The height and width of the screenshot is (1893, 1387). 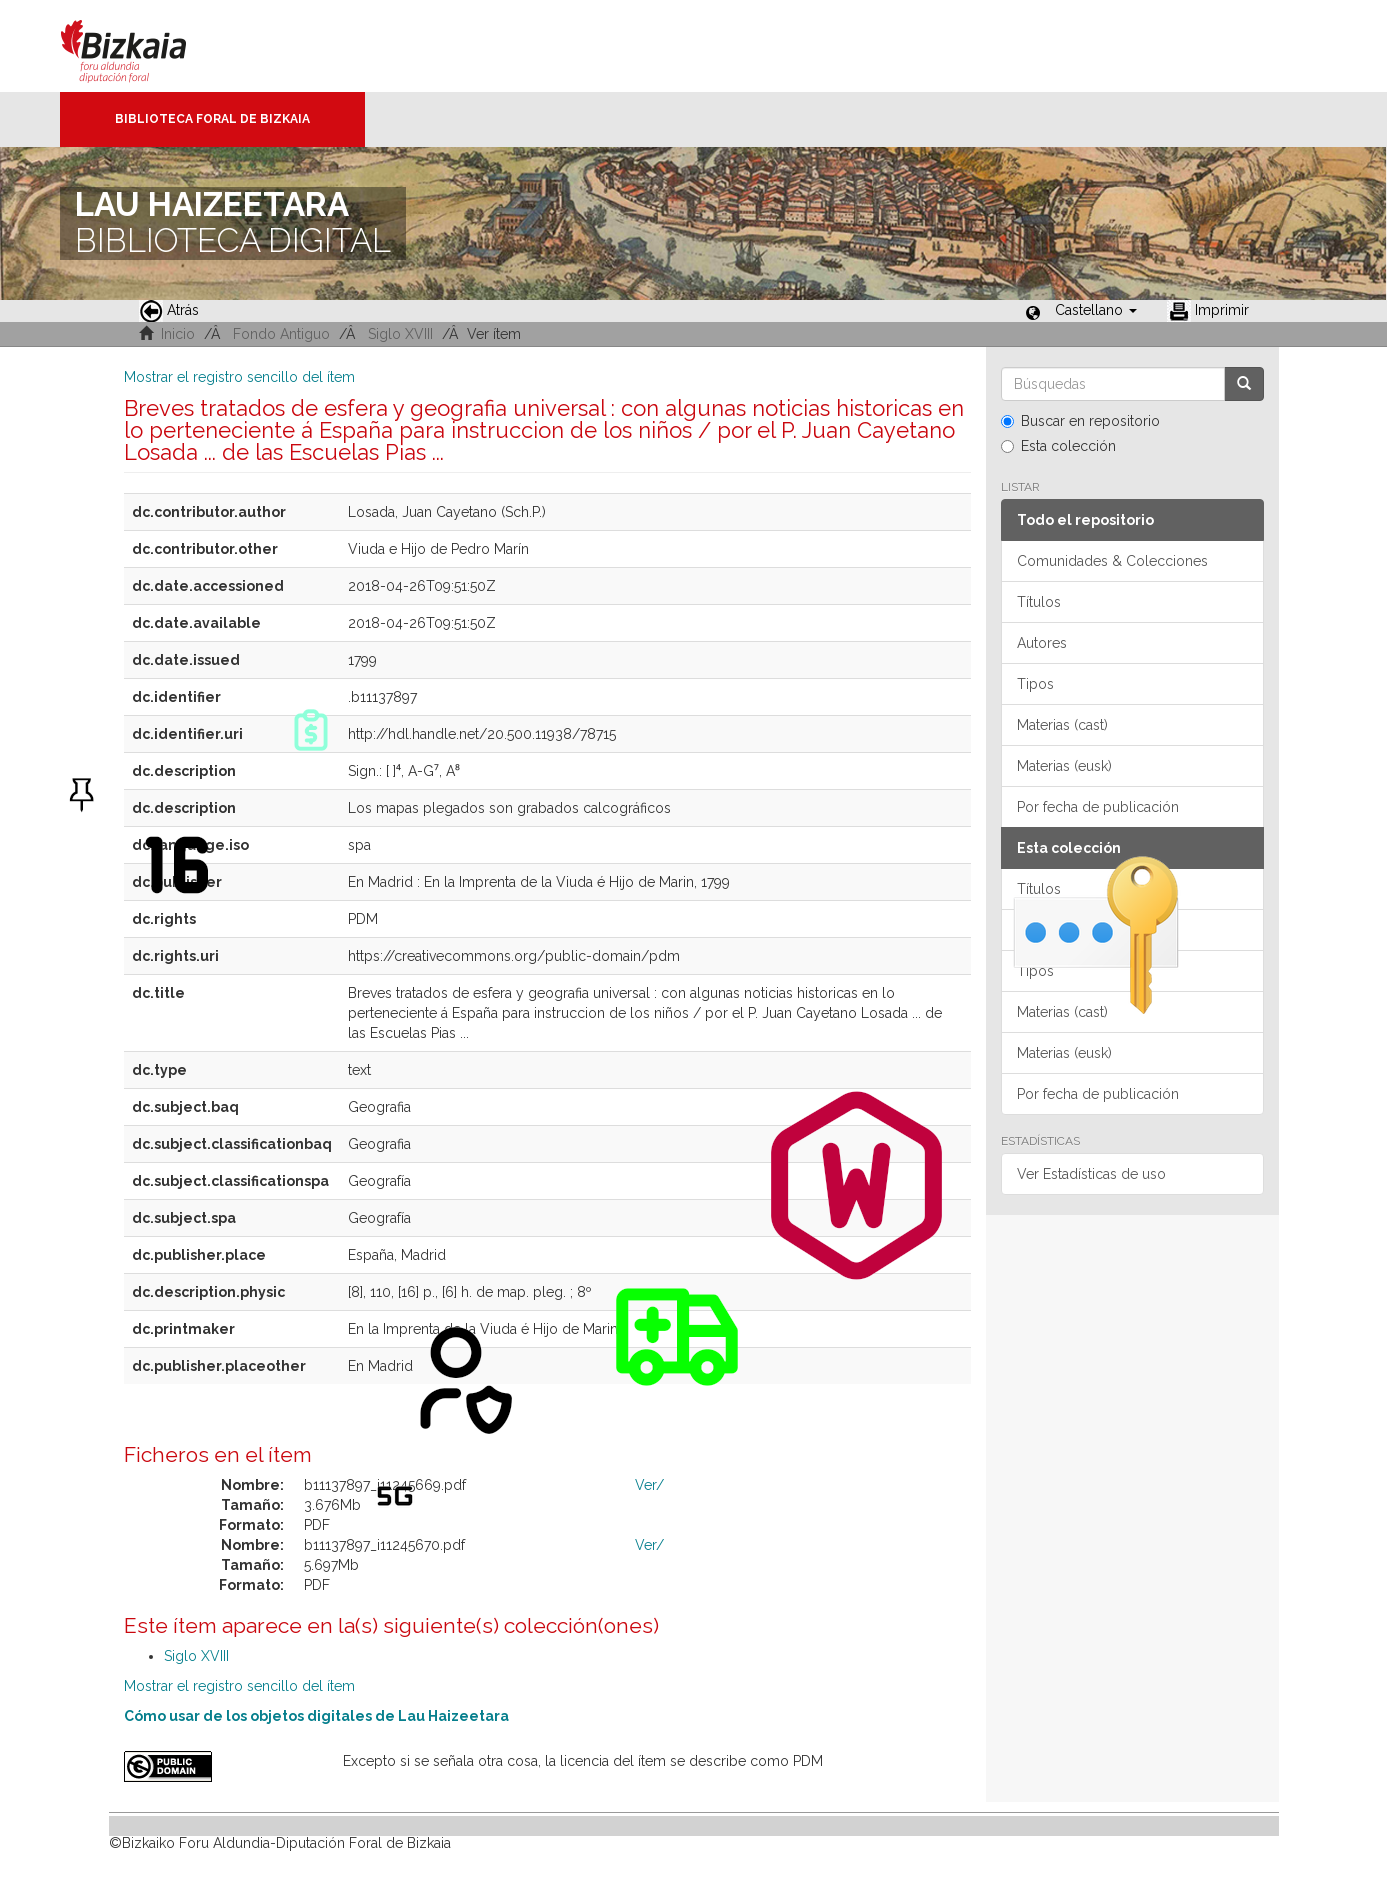 I want to click on view or manage account security settings, so click(x=456, y=1378).